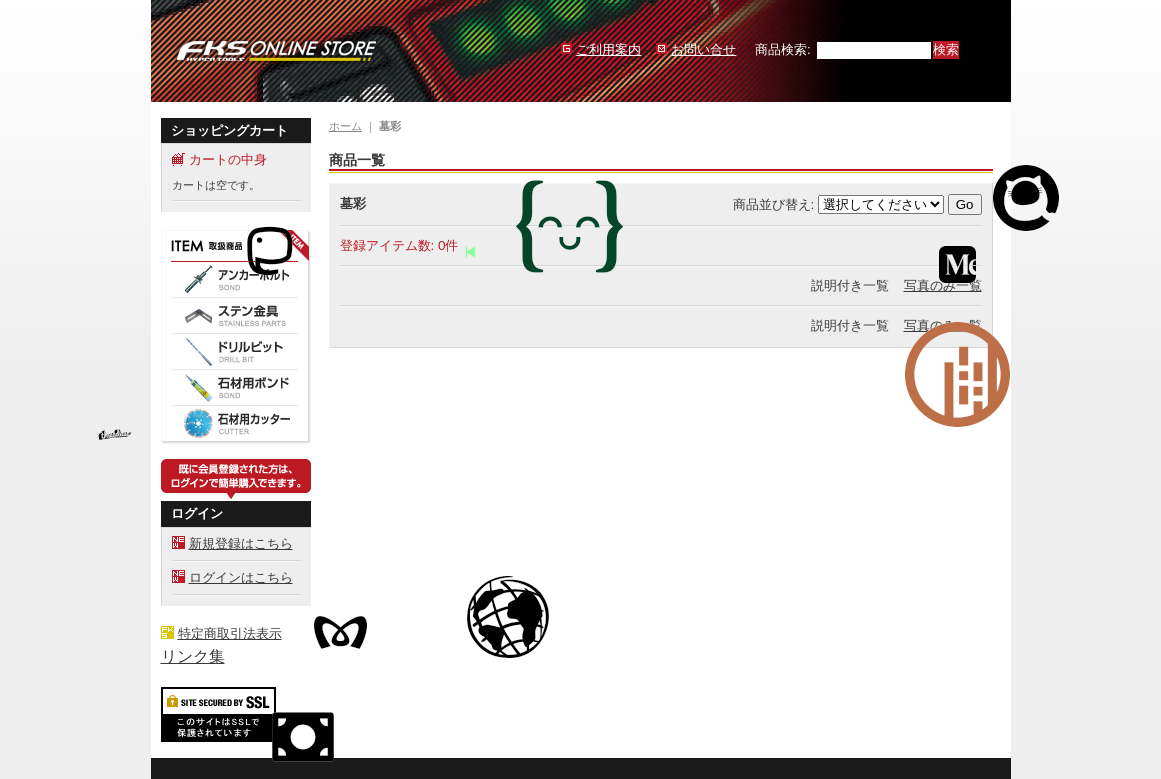 The height and width of the screenshot is (779, 1161). I want to click on skip to previous track, so click(470, 252).